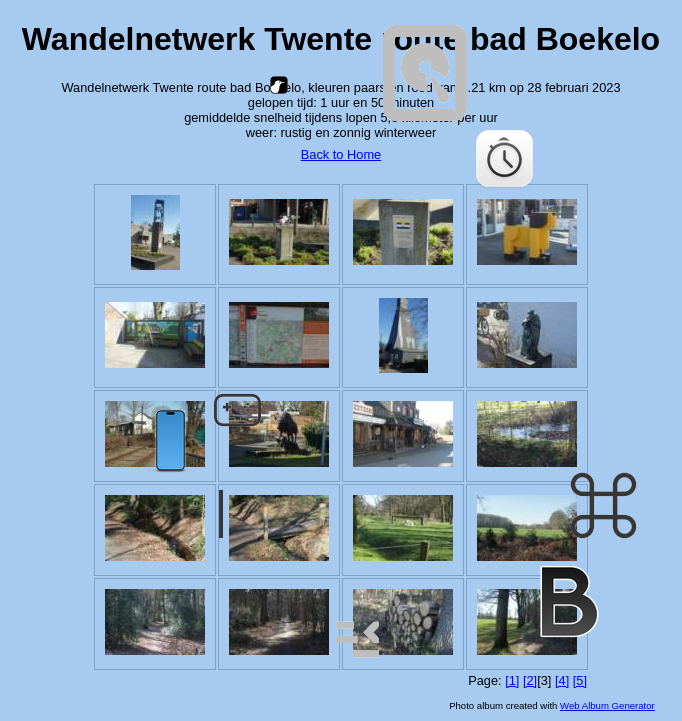 The image size is (682, 721). I want to click on apply bold formatting to selected text, so click(569, 601).